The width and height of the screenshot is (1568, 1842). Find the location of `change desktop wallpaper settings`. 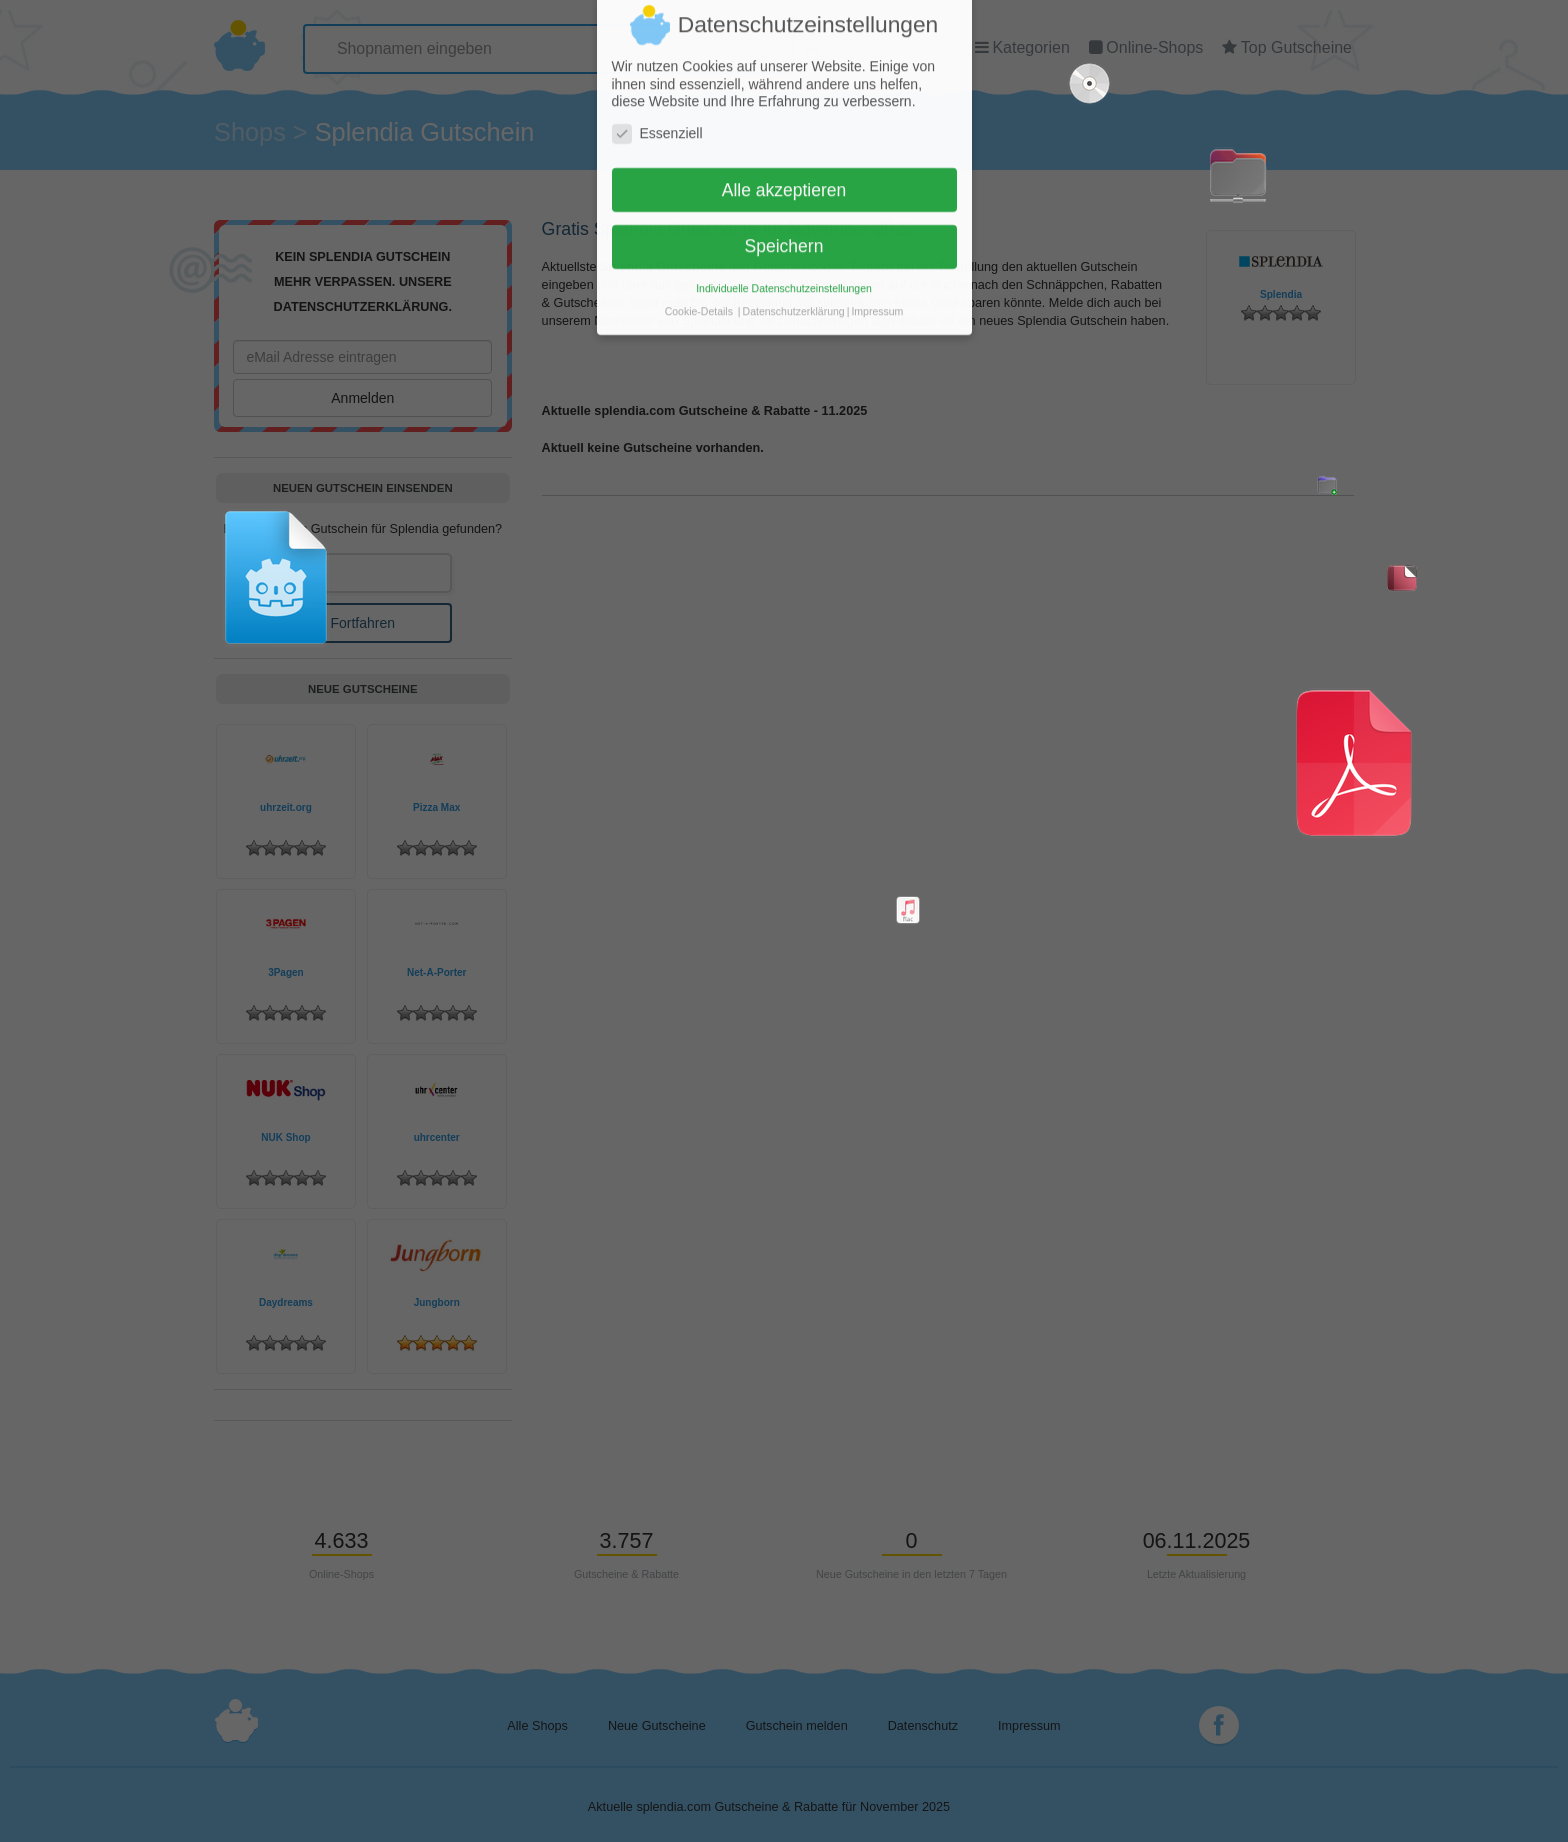

change desktop wallpaper settings is located at coordinates (1402, 577).